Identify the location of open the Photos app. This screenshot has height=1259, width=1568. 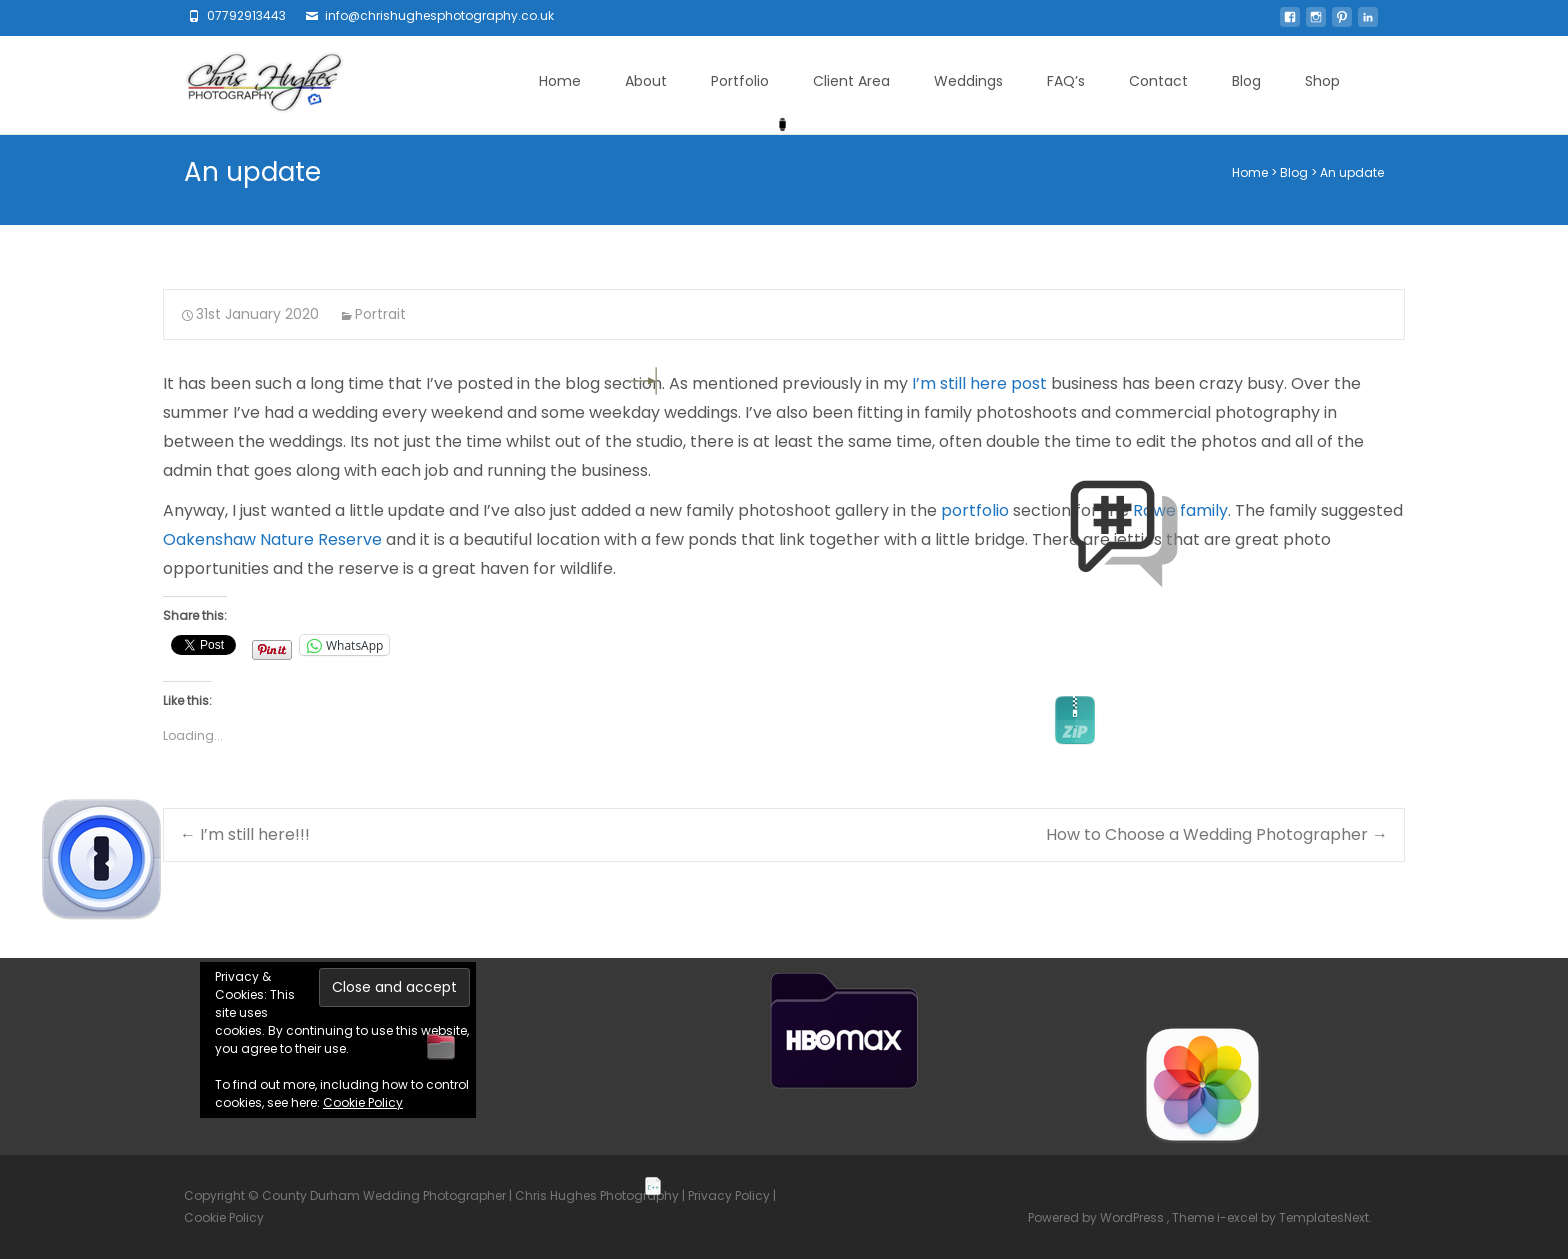
(1202, 1084).